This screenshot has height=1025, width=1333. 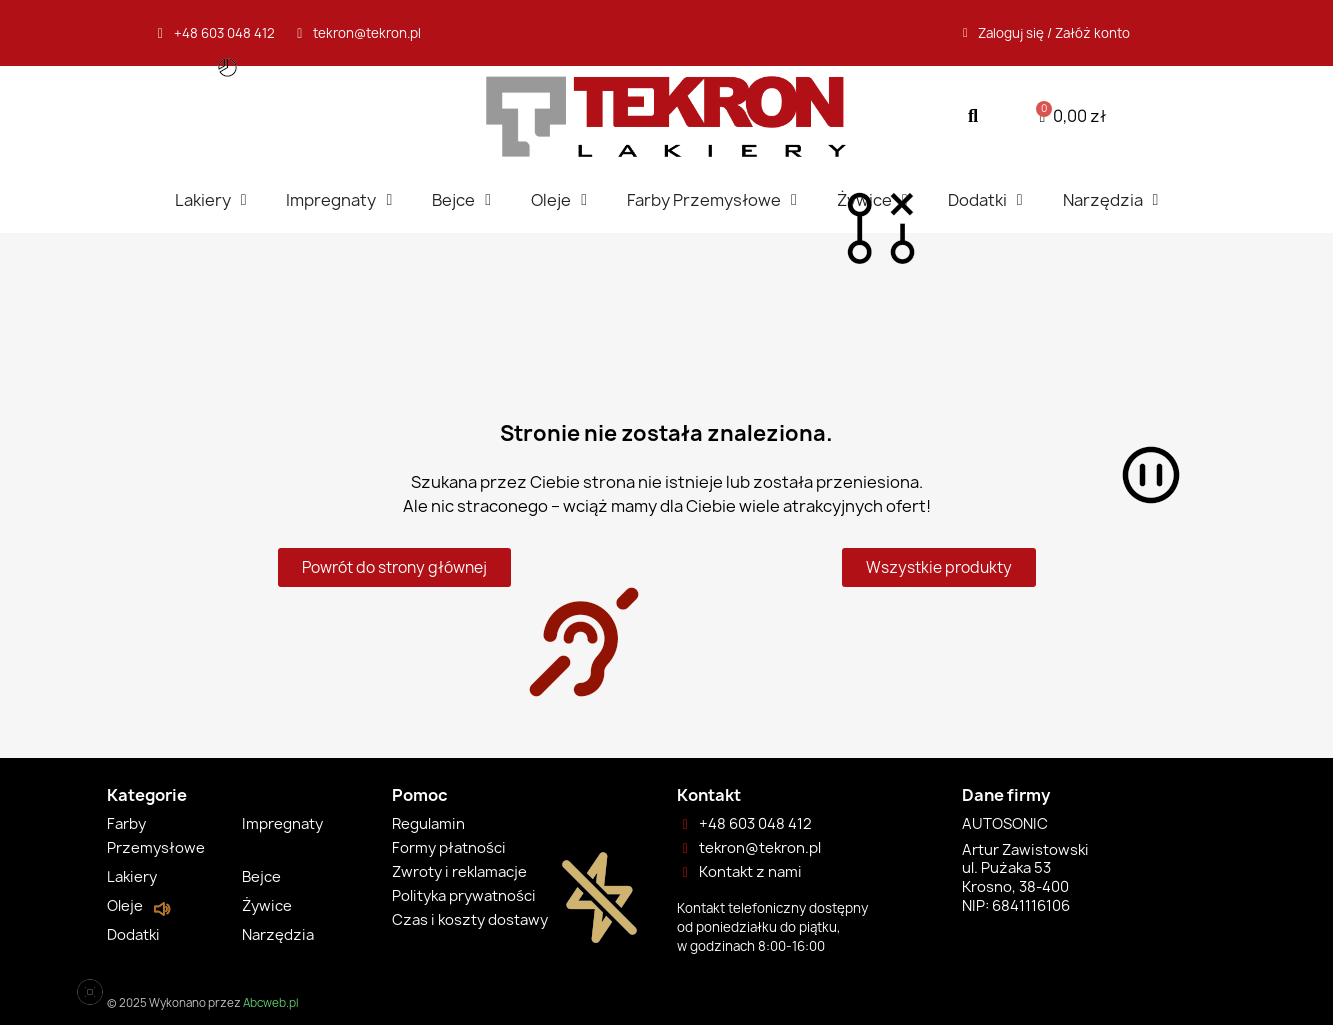 I want to click on pause media playback, so click(x=1151, y=475).